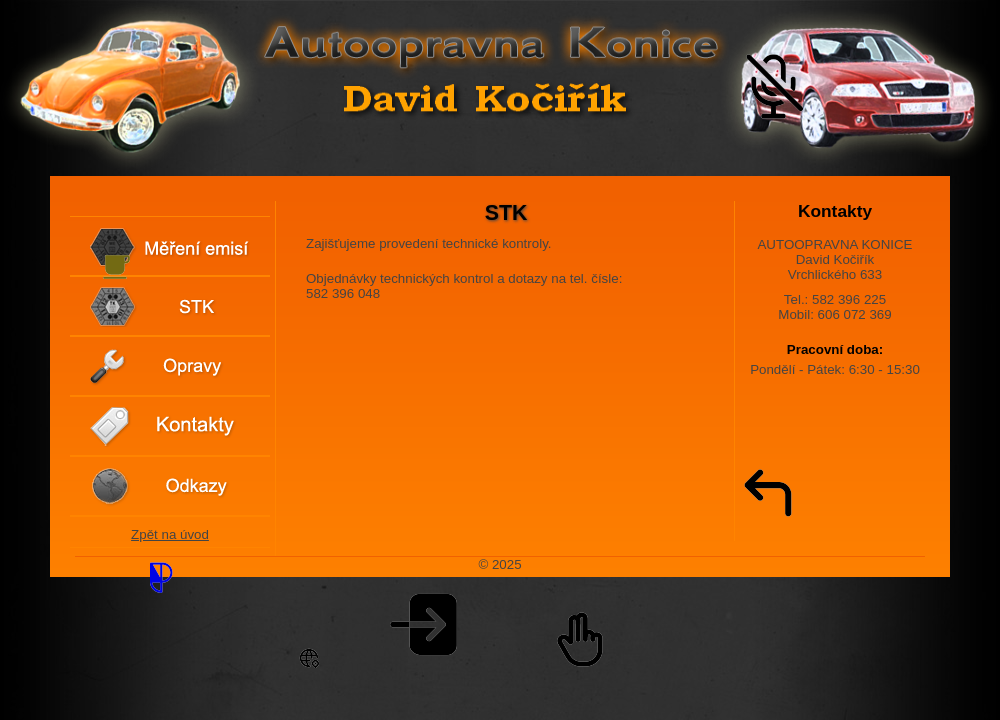 The width and height of the screenshot is (1000, 720). Describe the element at coordinates (773, 86) in the screenshot. I see `mute your microphone` at that location.